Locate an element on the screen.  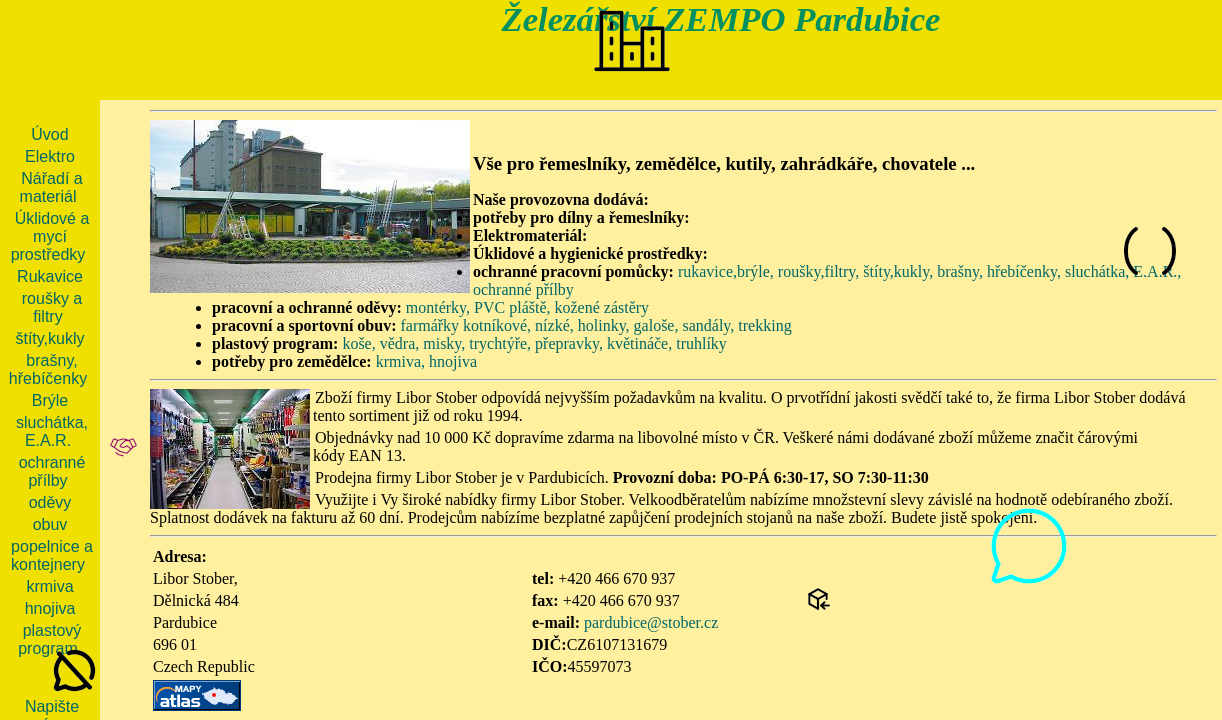
view city or urban locations is located at coordinates (632, 41).